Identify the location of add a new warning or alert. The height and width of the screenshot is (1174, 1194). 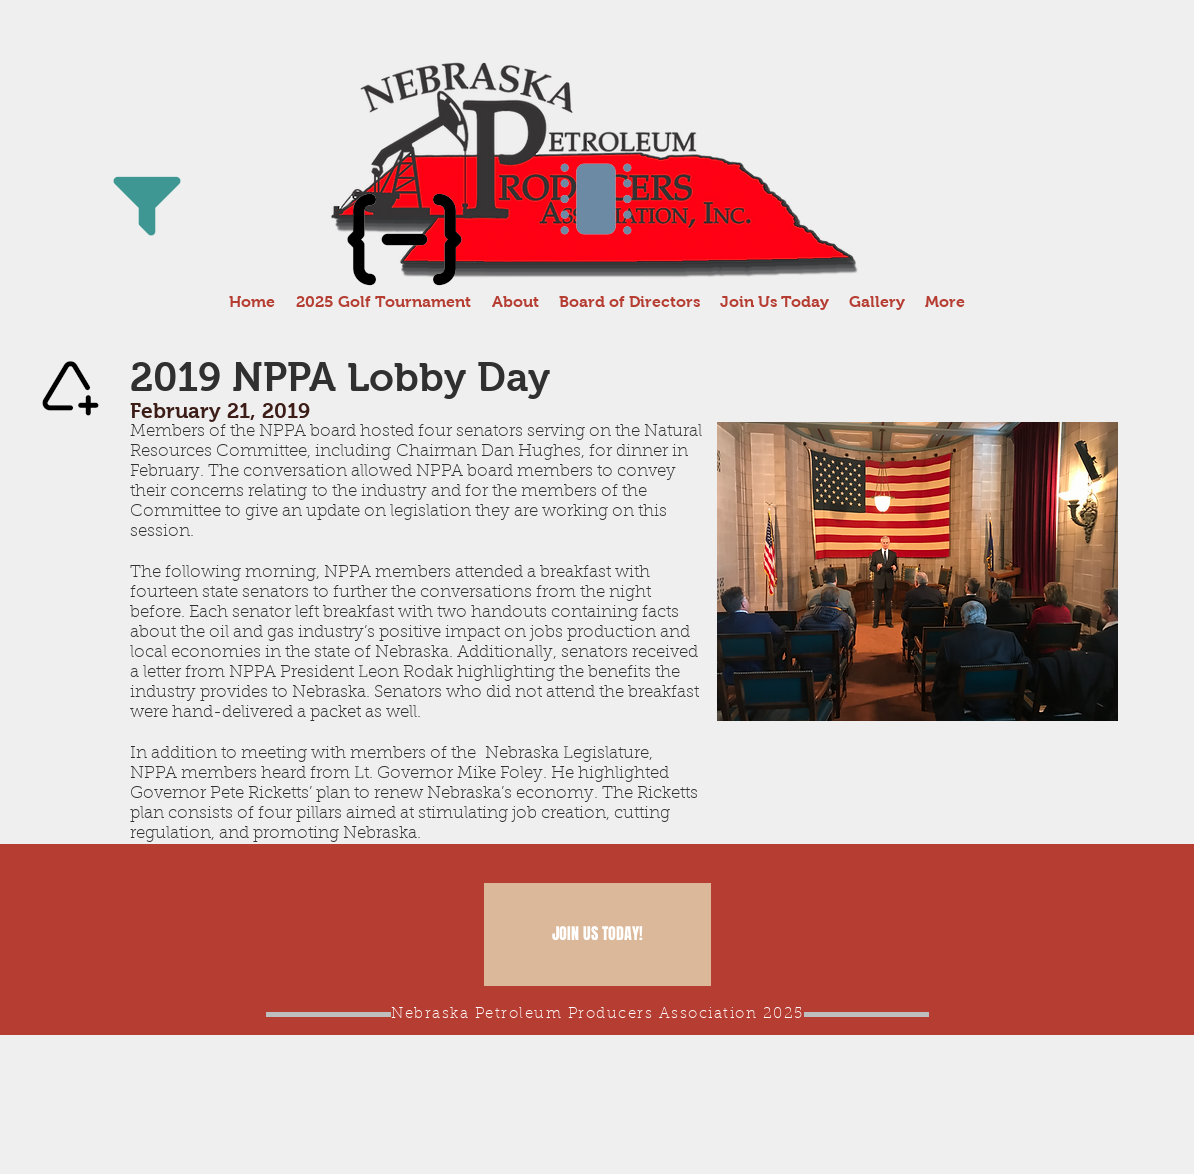
(70, 387).